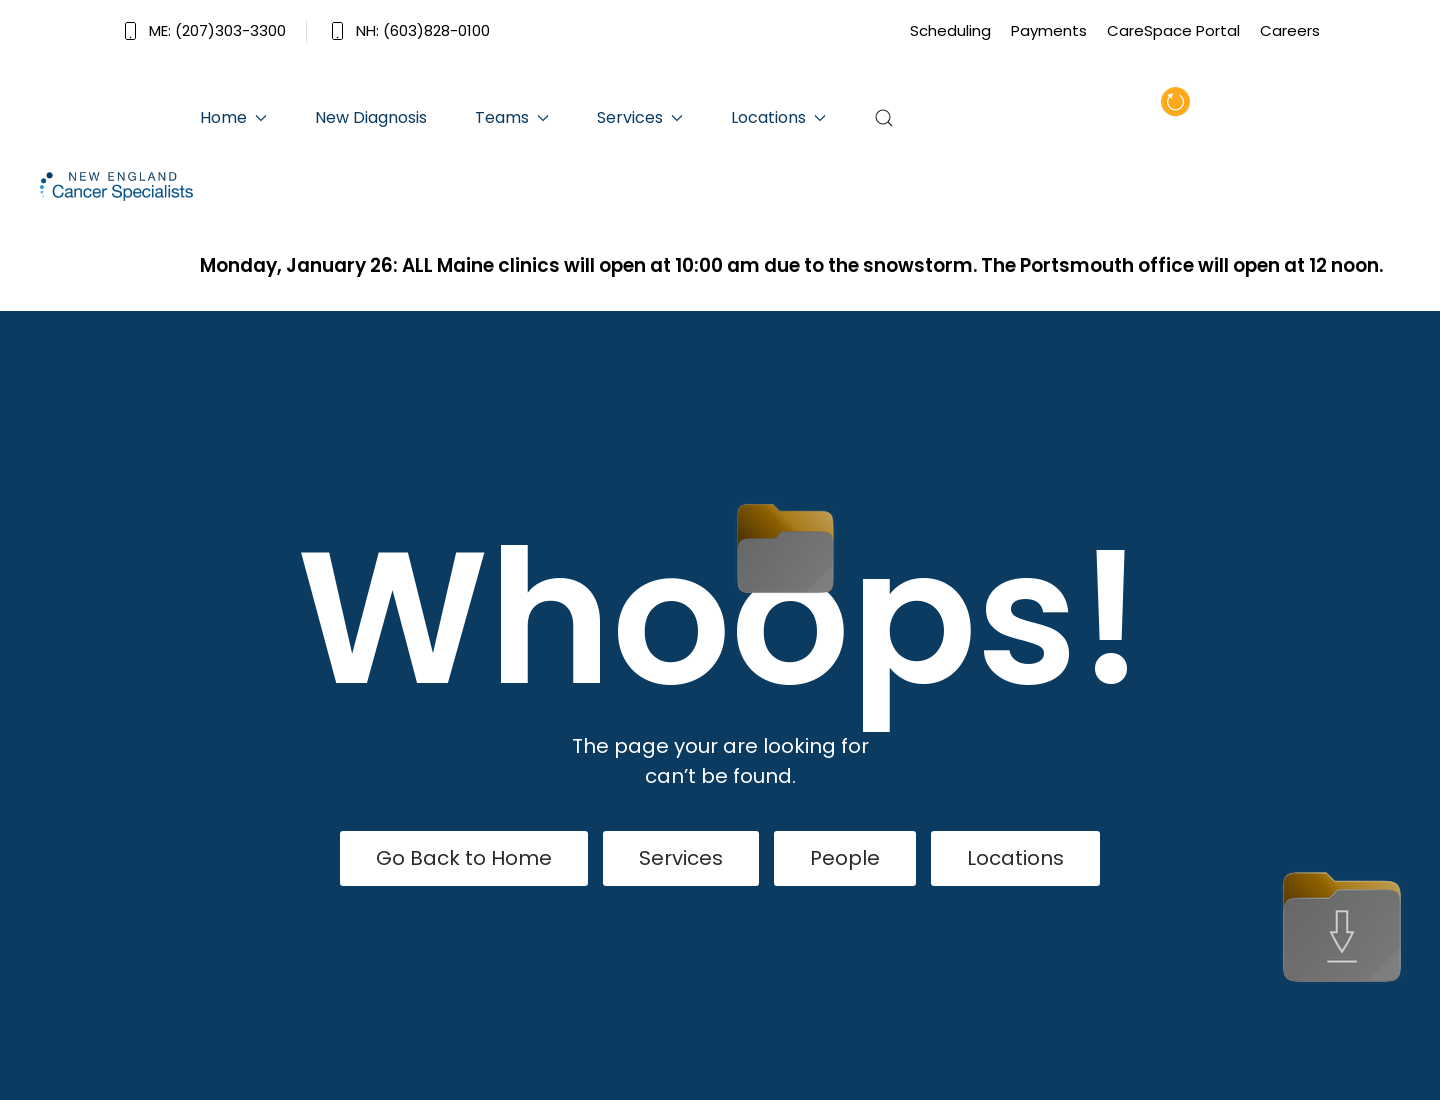  Describe the element at coordinates (785, 548) in the screenshot. I see `drop files here to move them into this folder` at that location.